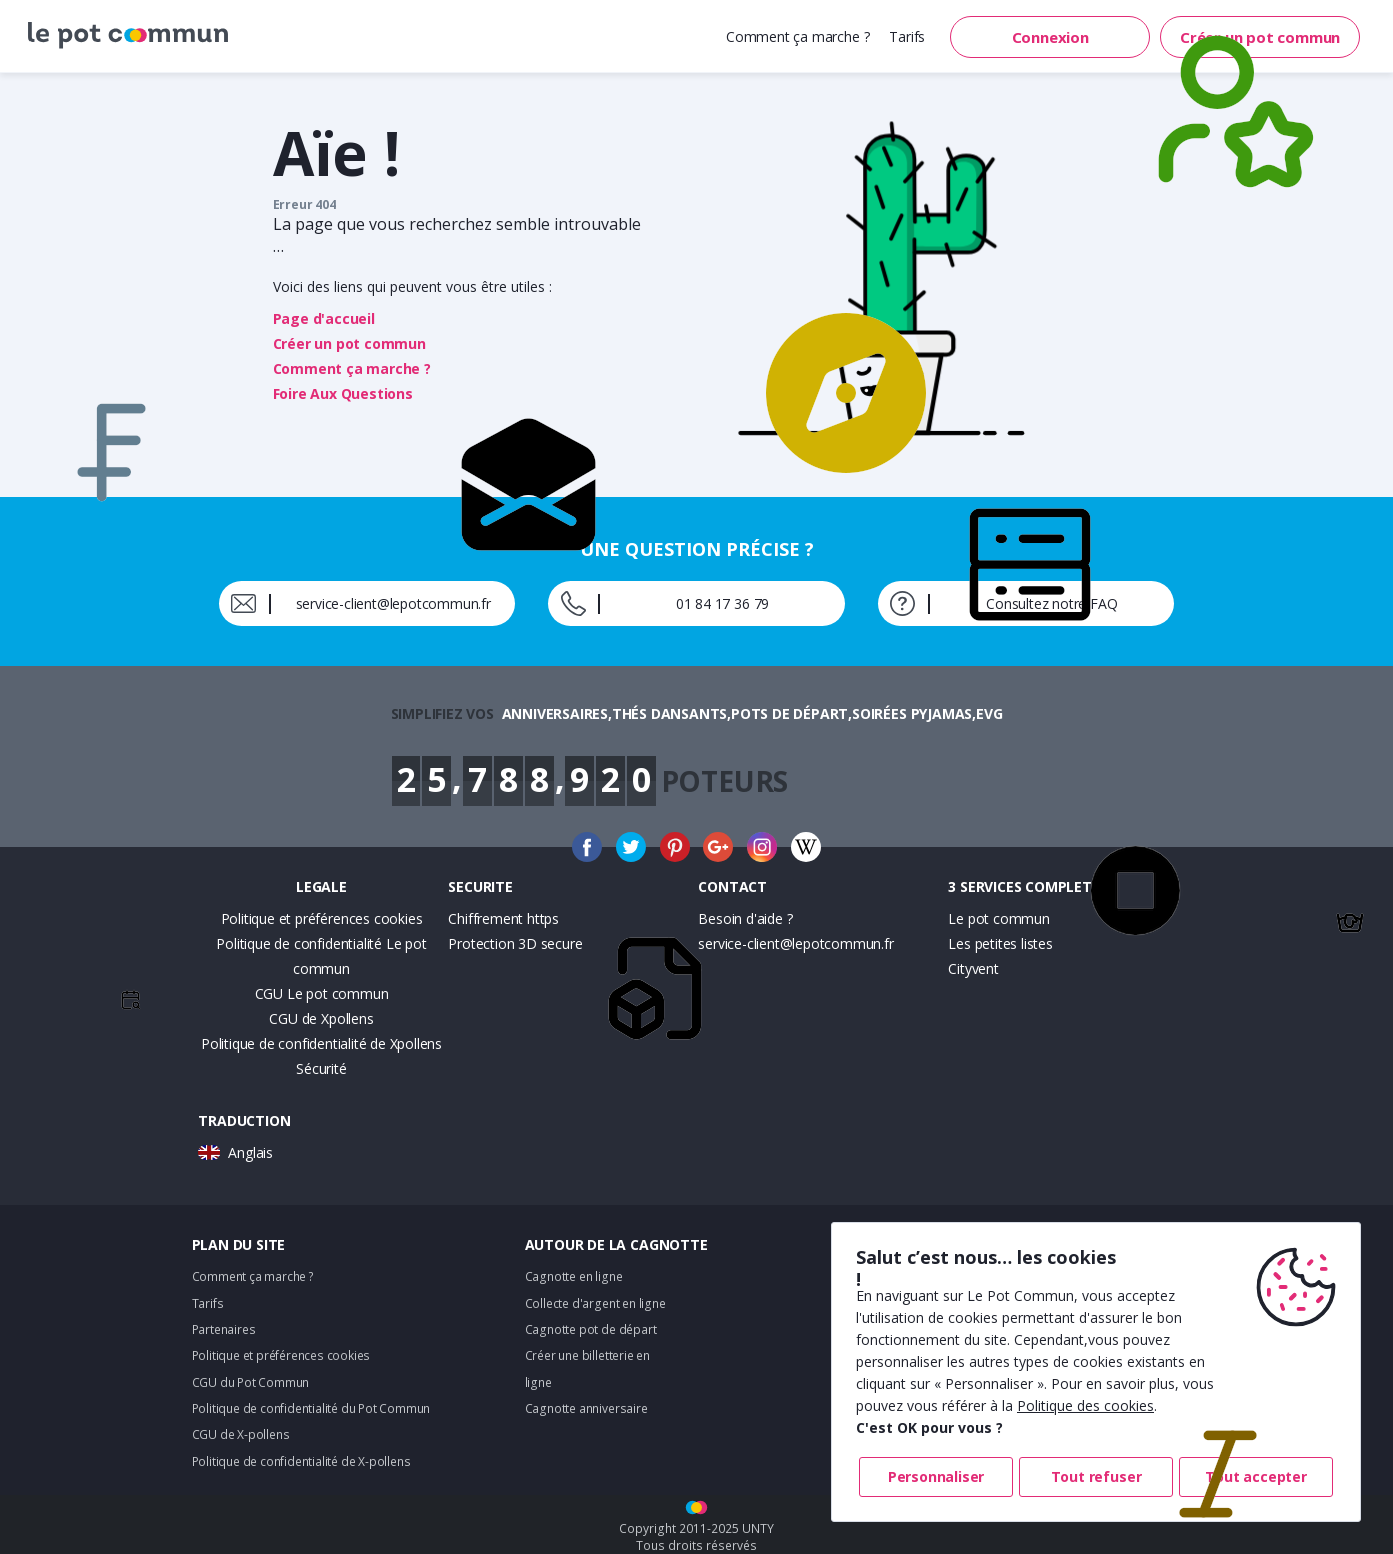 The width and height of the screenshot is (1393, 1554). I want to click on wash hands reminder or hygiene indicator, so click(1350, 923).